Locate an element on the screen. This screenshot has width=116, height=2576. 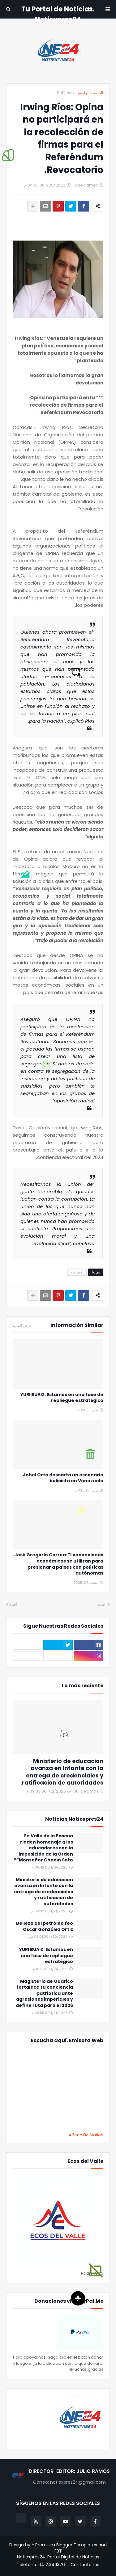
indicates a dizzy or dazed state is located at coordinates (81, 1511).